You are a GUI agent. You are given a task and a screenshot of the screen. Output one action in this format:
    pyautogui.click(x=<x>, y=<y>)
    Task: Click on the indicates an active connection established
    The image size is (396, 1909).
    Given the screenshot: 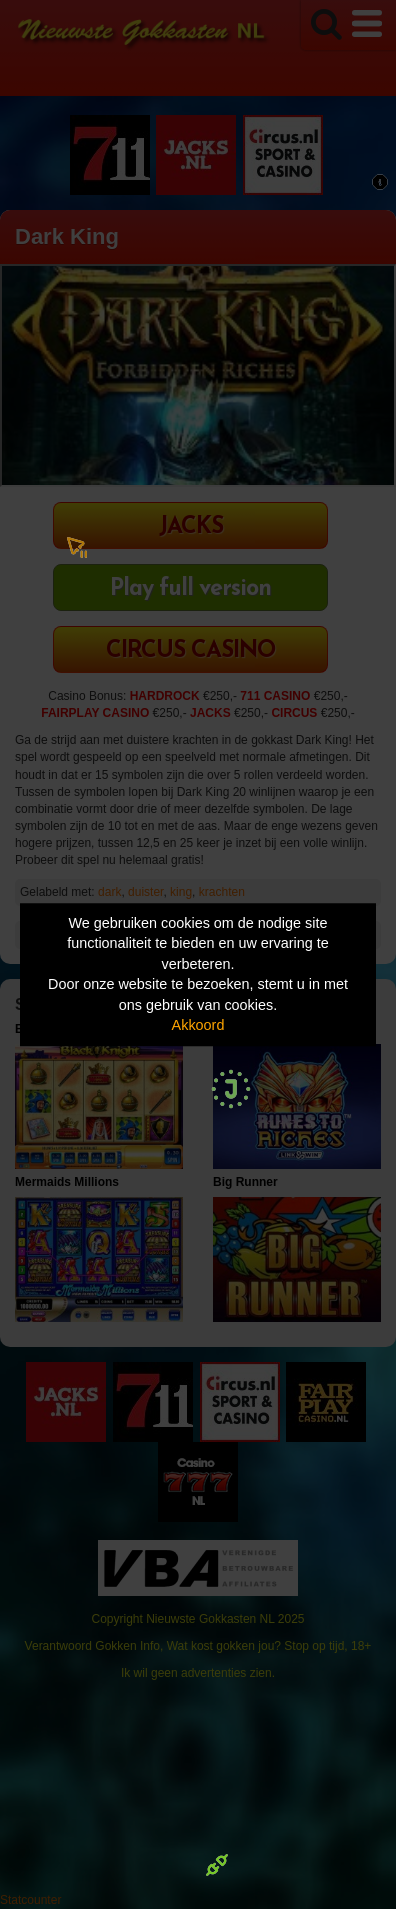 What is the action you would take?
    pyautogui.click(x=217, y=1865)
    